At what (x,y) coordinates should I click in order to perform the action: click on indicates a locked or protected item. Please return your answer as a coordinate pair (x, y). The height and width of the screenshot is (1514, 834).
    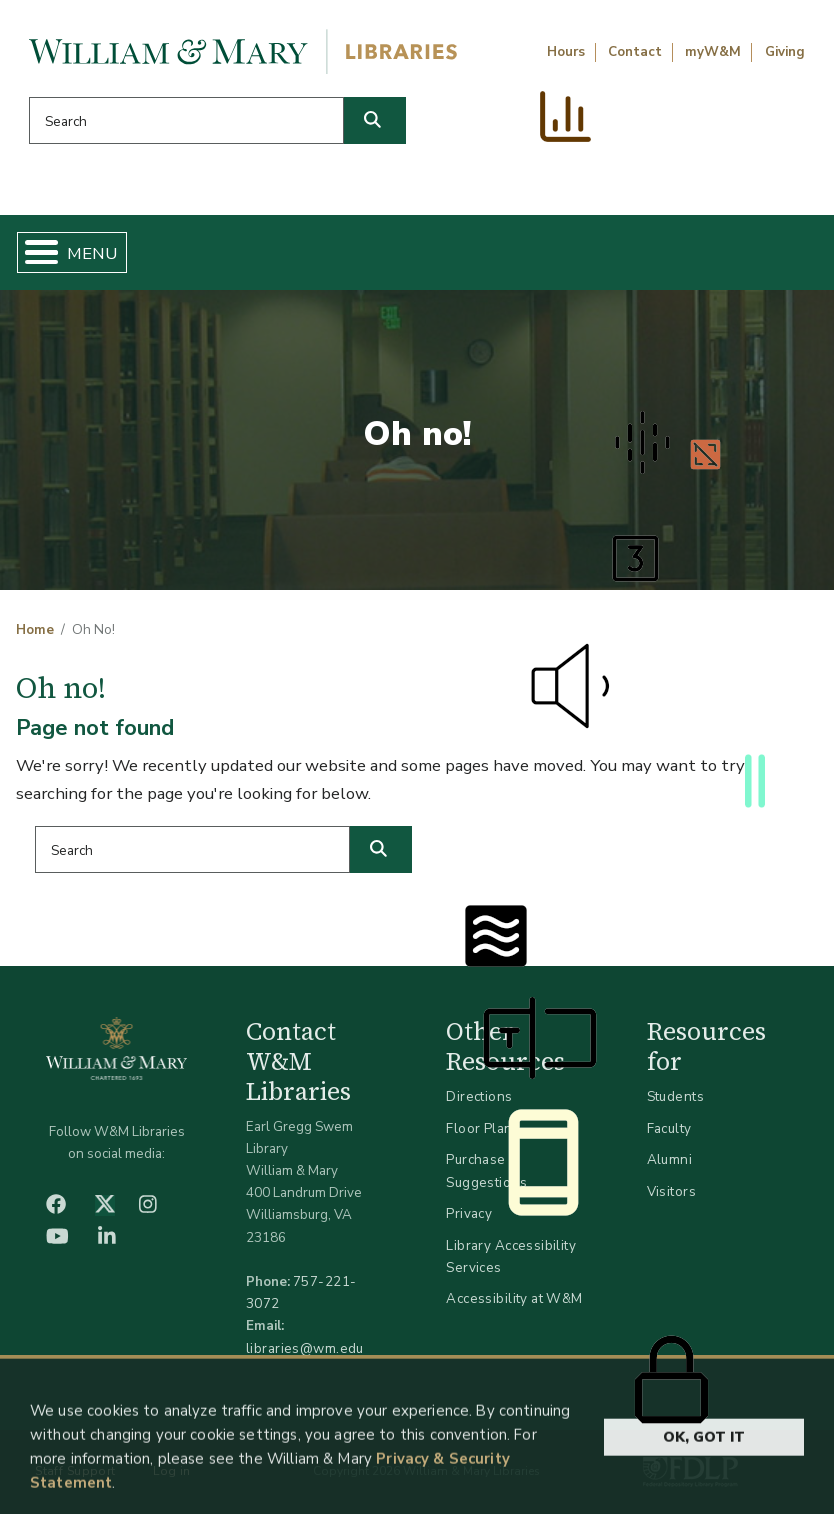
    Looking at the image, I should click on (671, 1379).